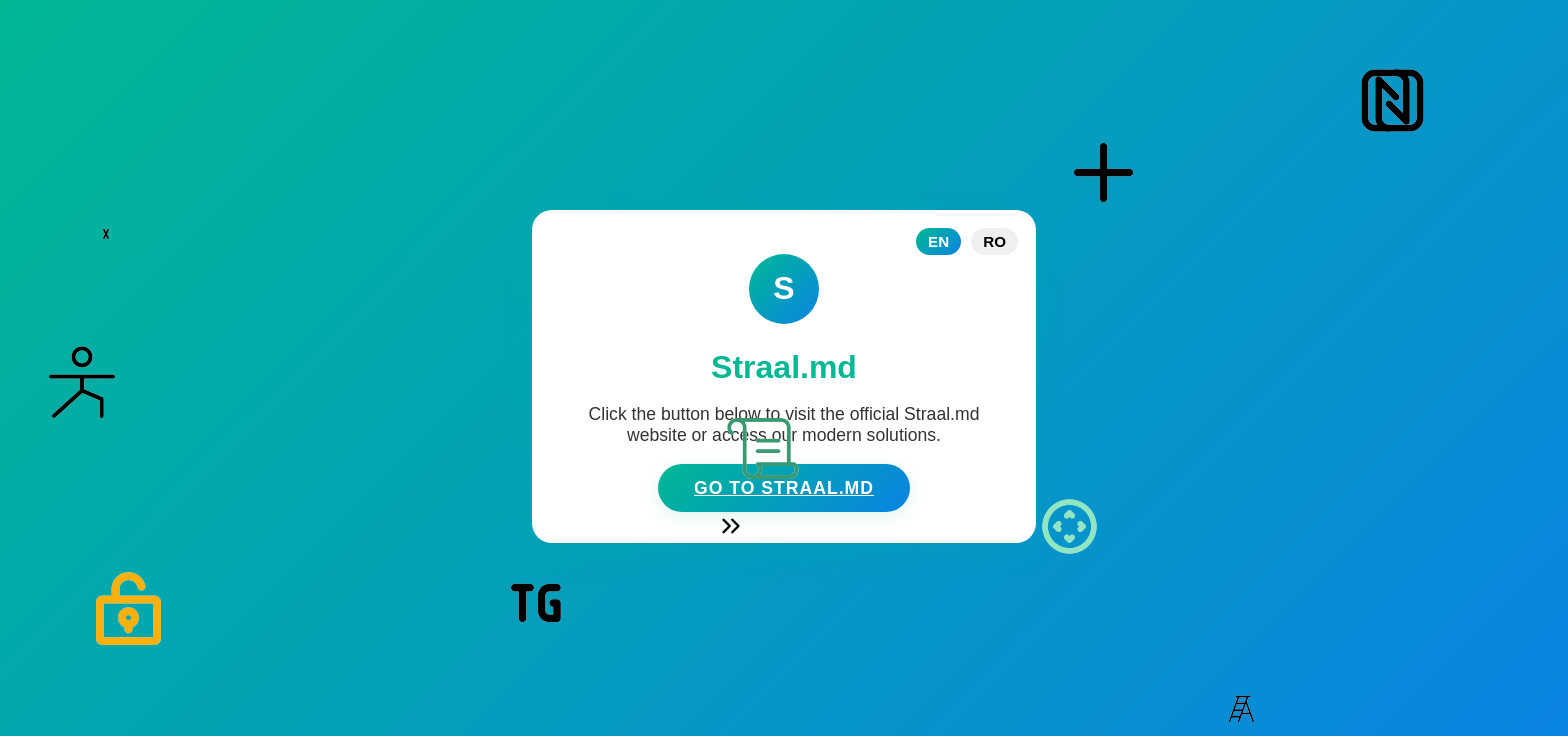 The width and height of the screenshot is (1568, 736). What do you see at coordinates (534, 603) in the screenshot?
I see `tangent function in a math or calculator app` at bounding box center [534, 603].